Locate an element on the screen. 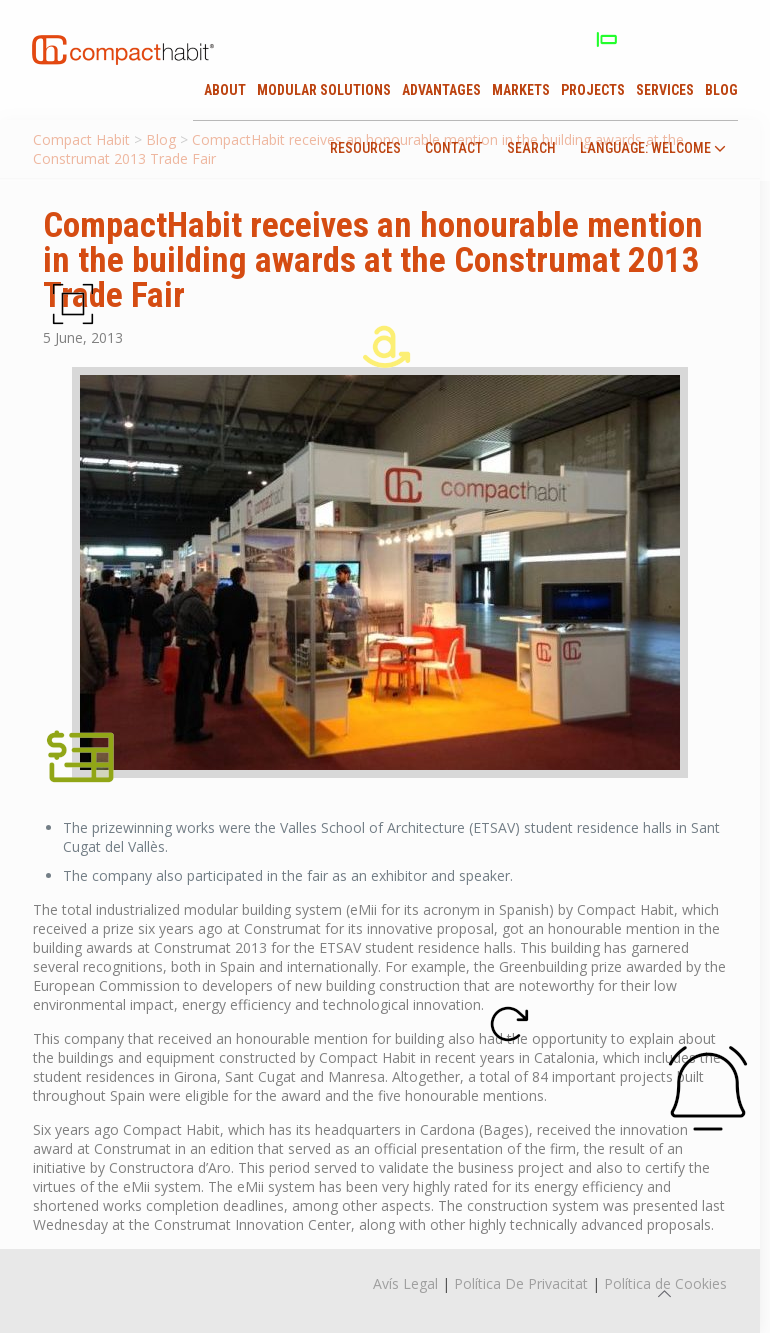 Image resolution: width=770 pixels, height=1333 pixels. refresh or reload content is located at coordinates (508, 1024).